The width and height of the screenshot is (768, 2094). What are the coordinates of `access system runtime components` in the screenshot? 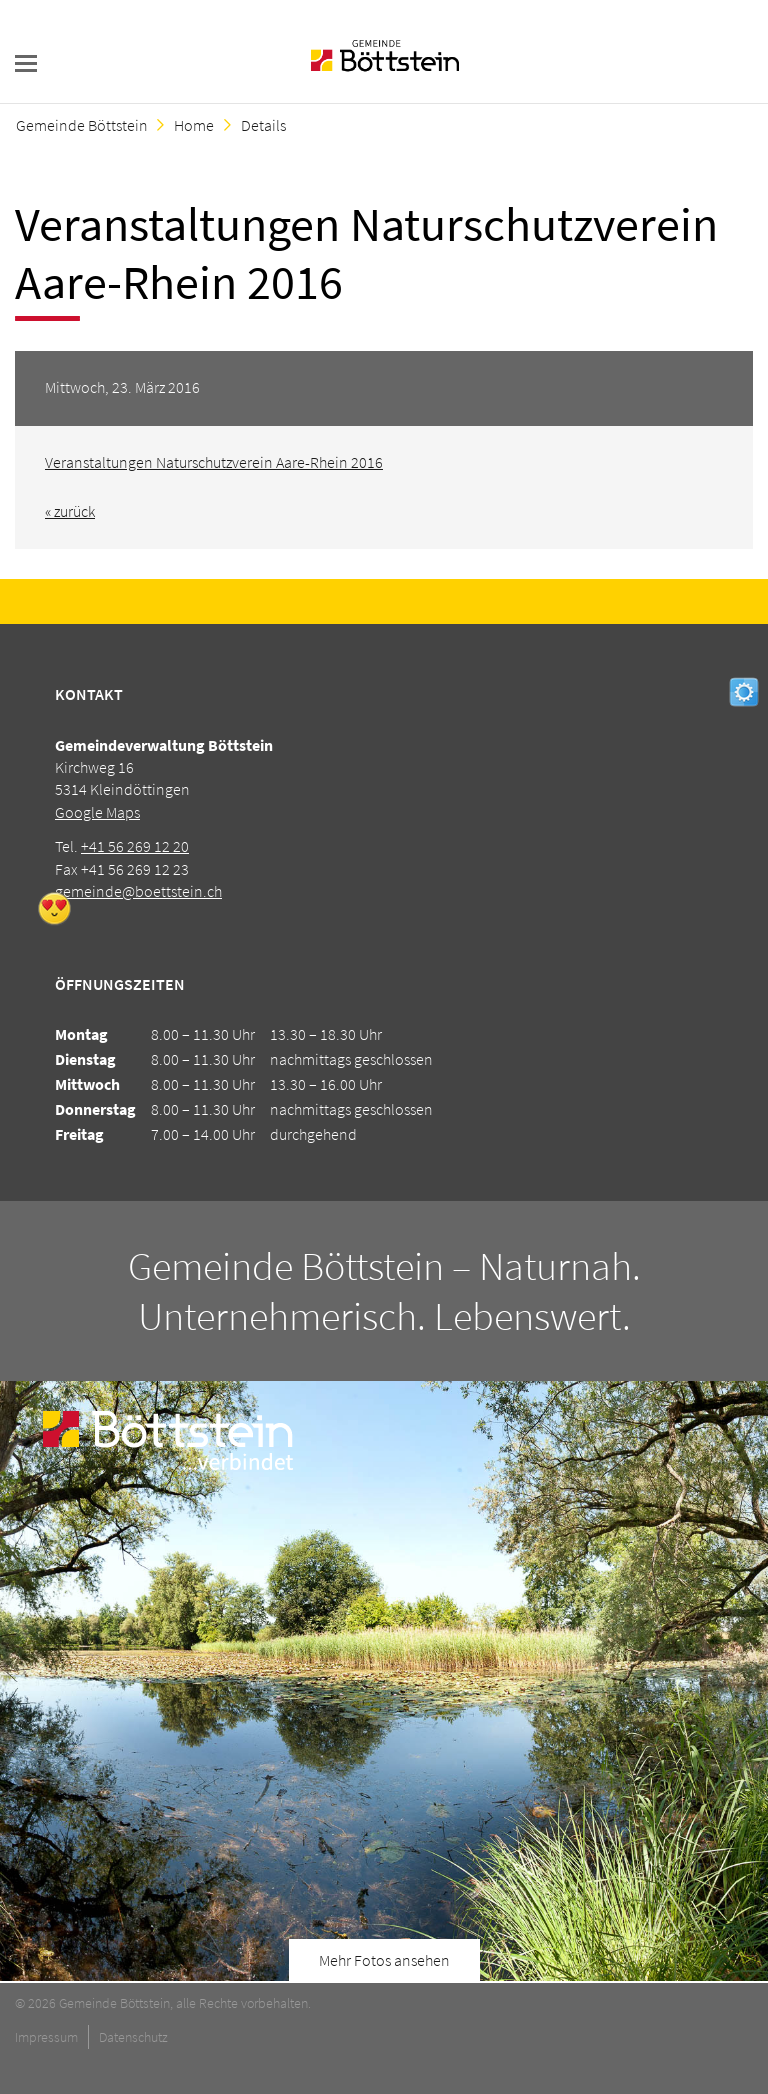 It's located at (744, 692).